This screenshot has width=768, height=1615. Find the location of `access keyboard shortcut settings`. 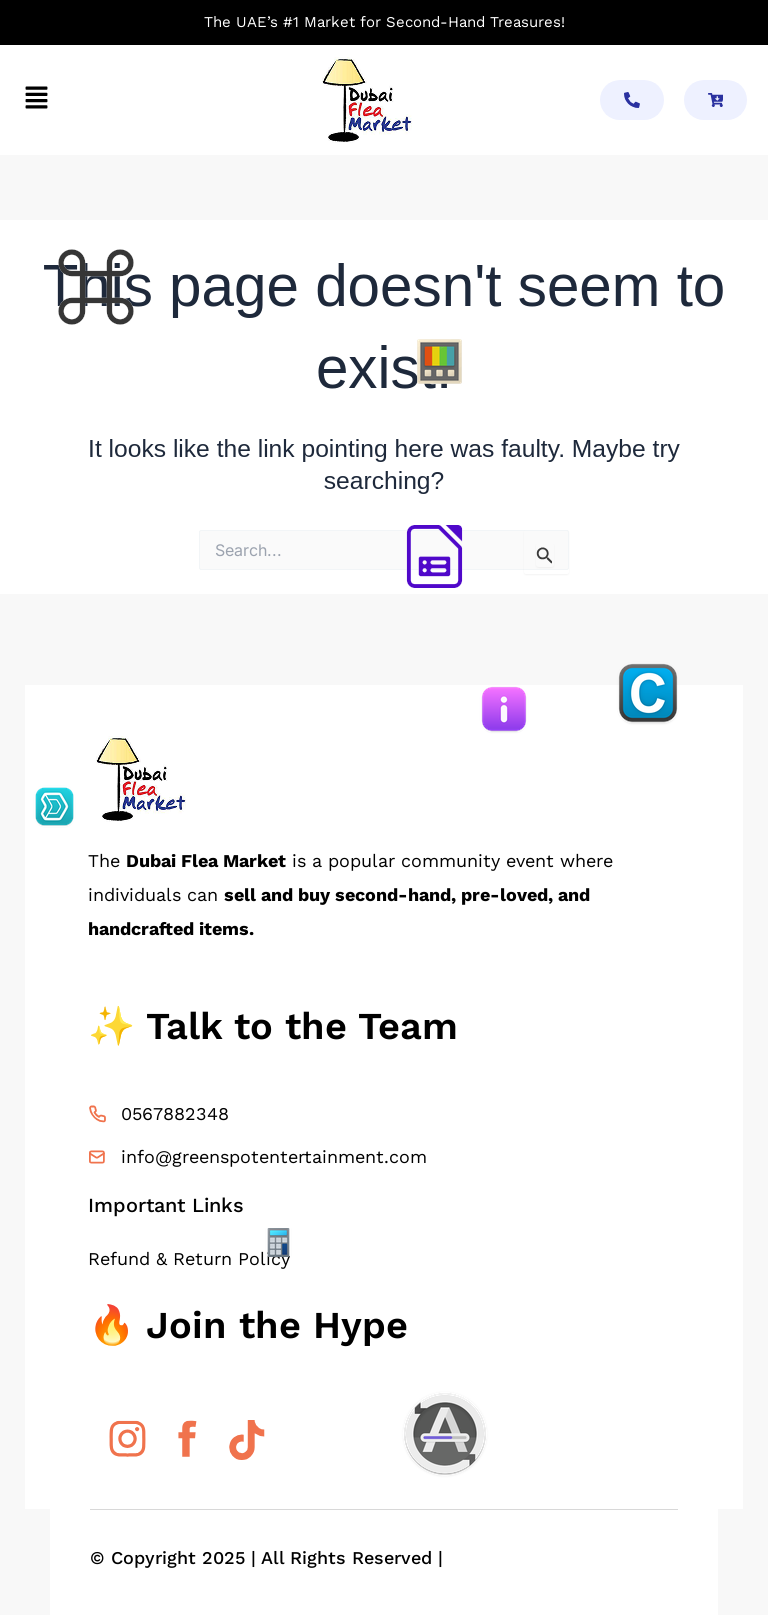

access keyboard shortcut settings is located at coordinates (96, 287).